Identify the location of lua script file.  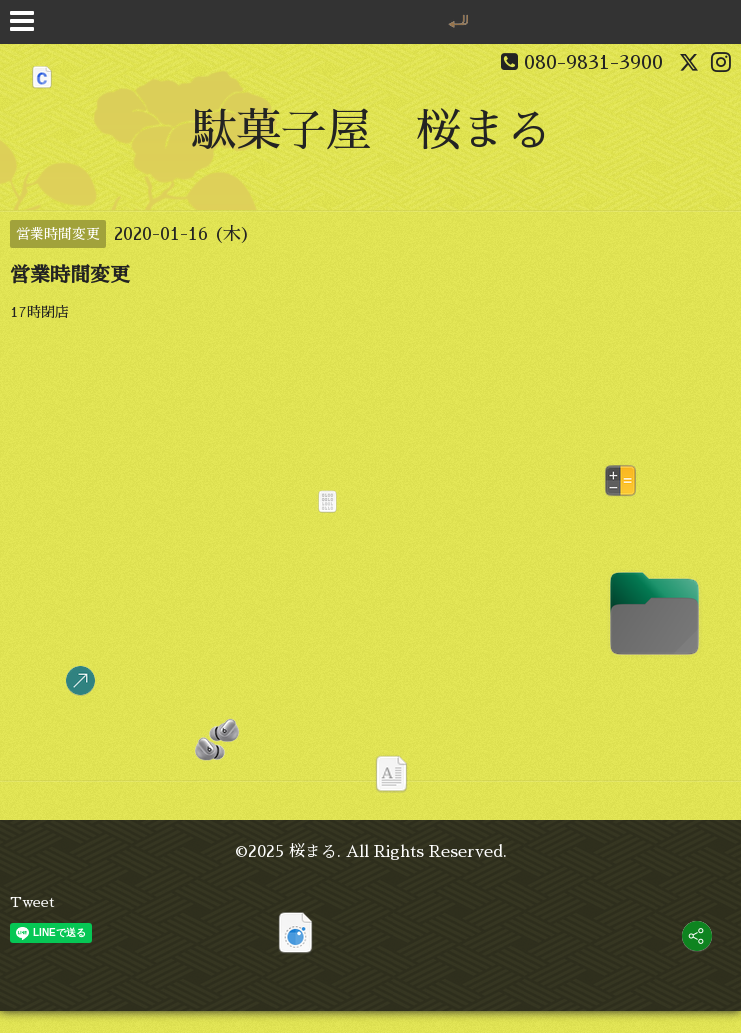
(295, 932).